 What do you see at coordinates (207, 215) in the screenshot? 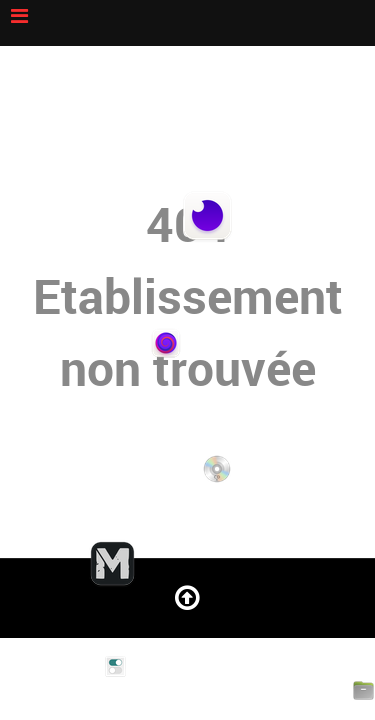
I see `open insomnia api client` at bounding box center [207, 215].